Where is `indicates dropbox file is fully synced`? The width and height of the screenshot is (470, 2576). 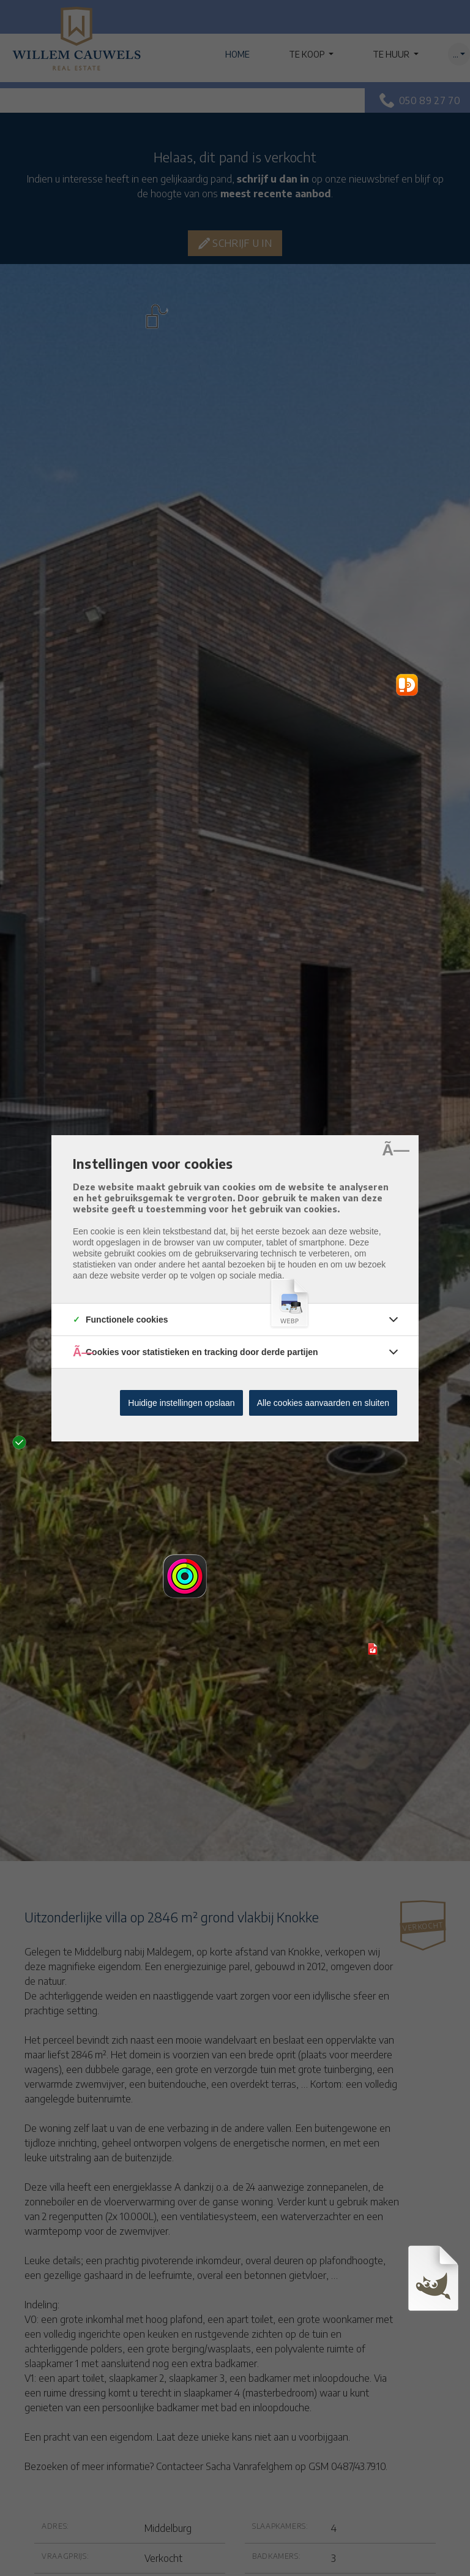
indicates dropbox file is fully synced is located at coordinates (19, 1442).